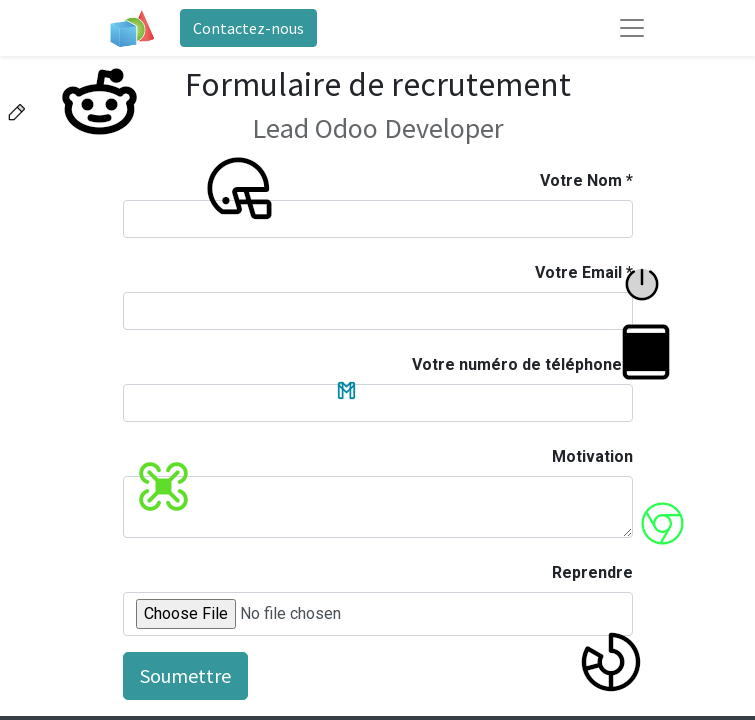 Image resolution: width=755 pixels, height=720 pixels. Describe the element at coordinates (662, 523) in the screenshot. I see `open google chrome browser` at that location.